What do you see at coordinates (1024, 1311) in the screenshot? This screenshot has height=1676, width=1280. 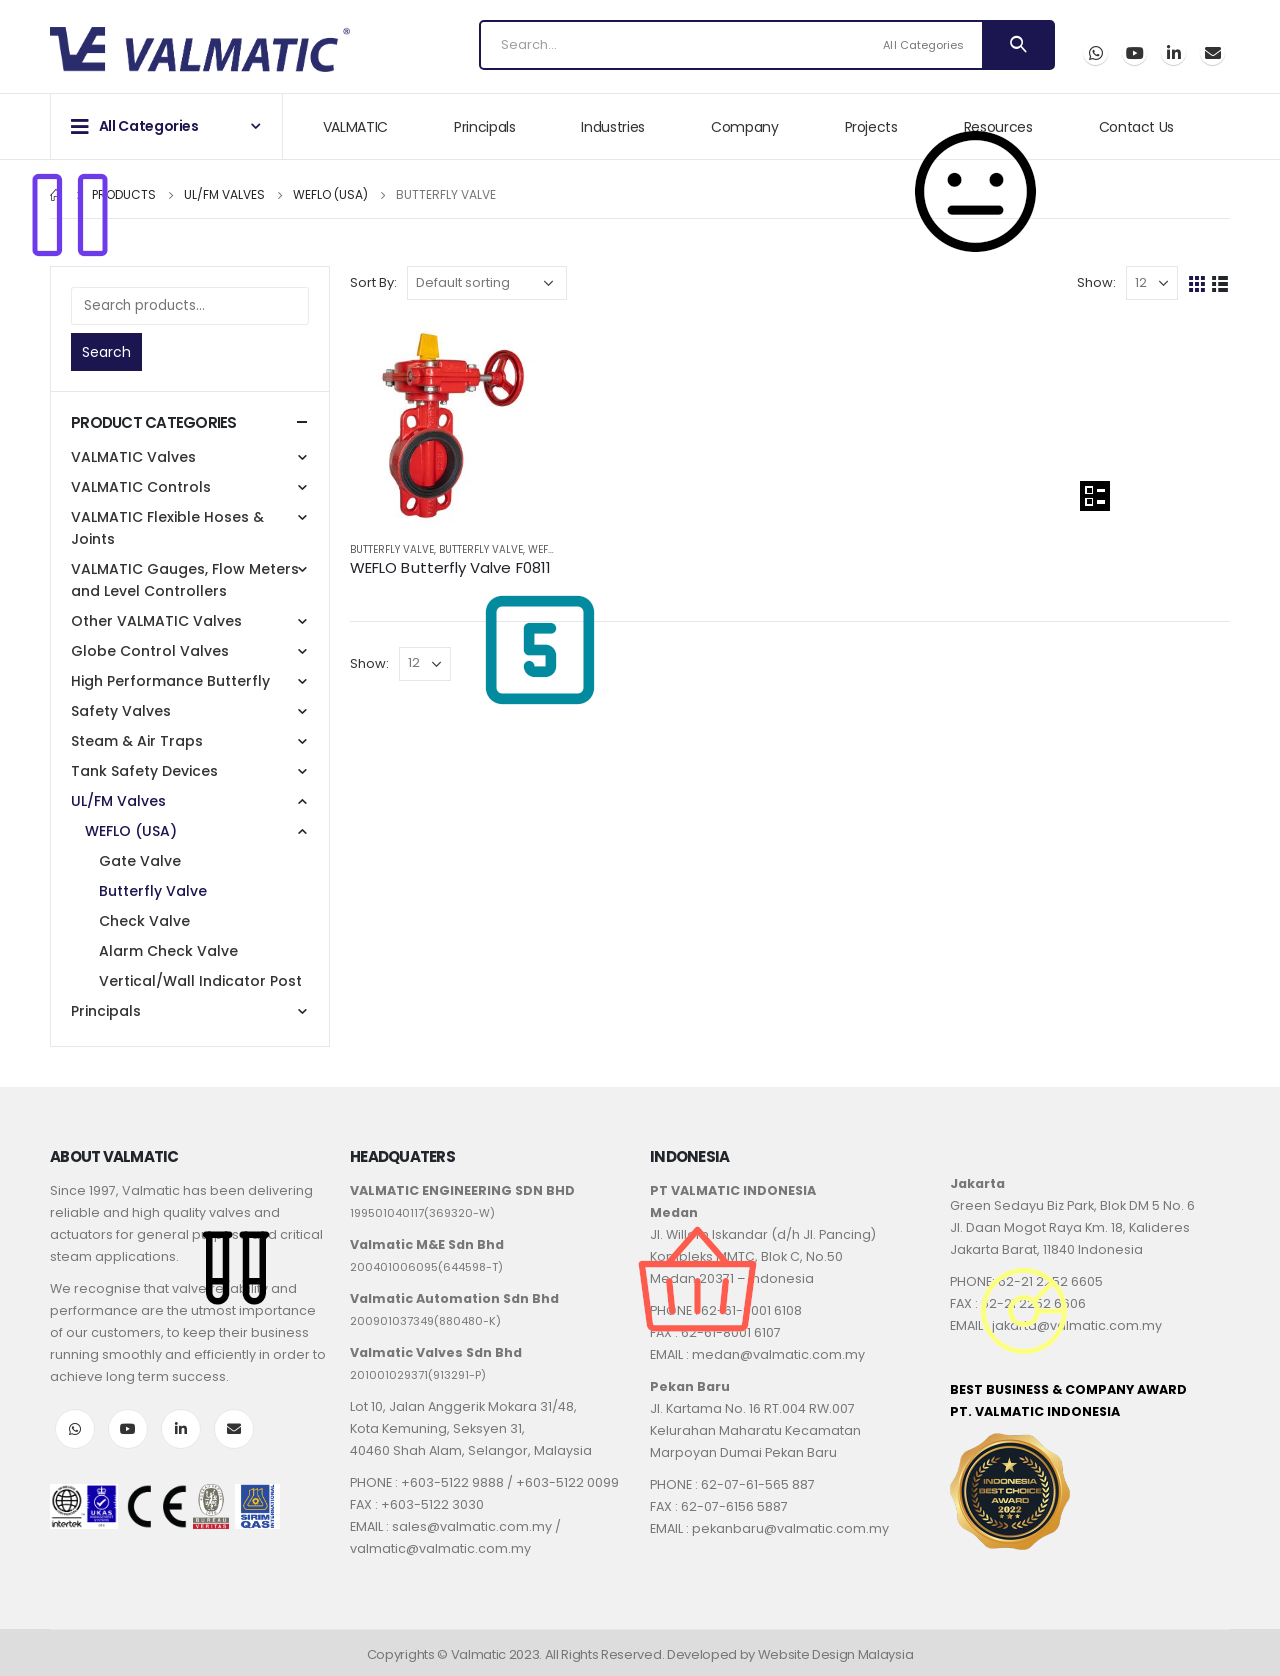 I see `play or access audio/music files` at bounding box center [1024, 1311].